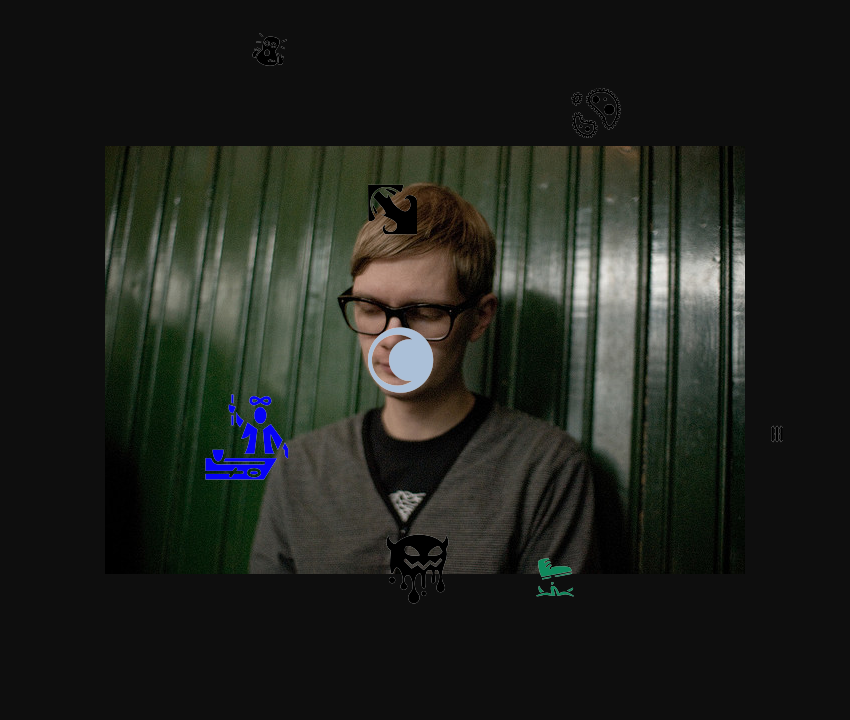  Describe the element at coordinates (392, 209) in the screenshot. I see `activate fire breath ability` at that location.